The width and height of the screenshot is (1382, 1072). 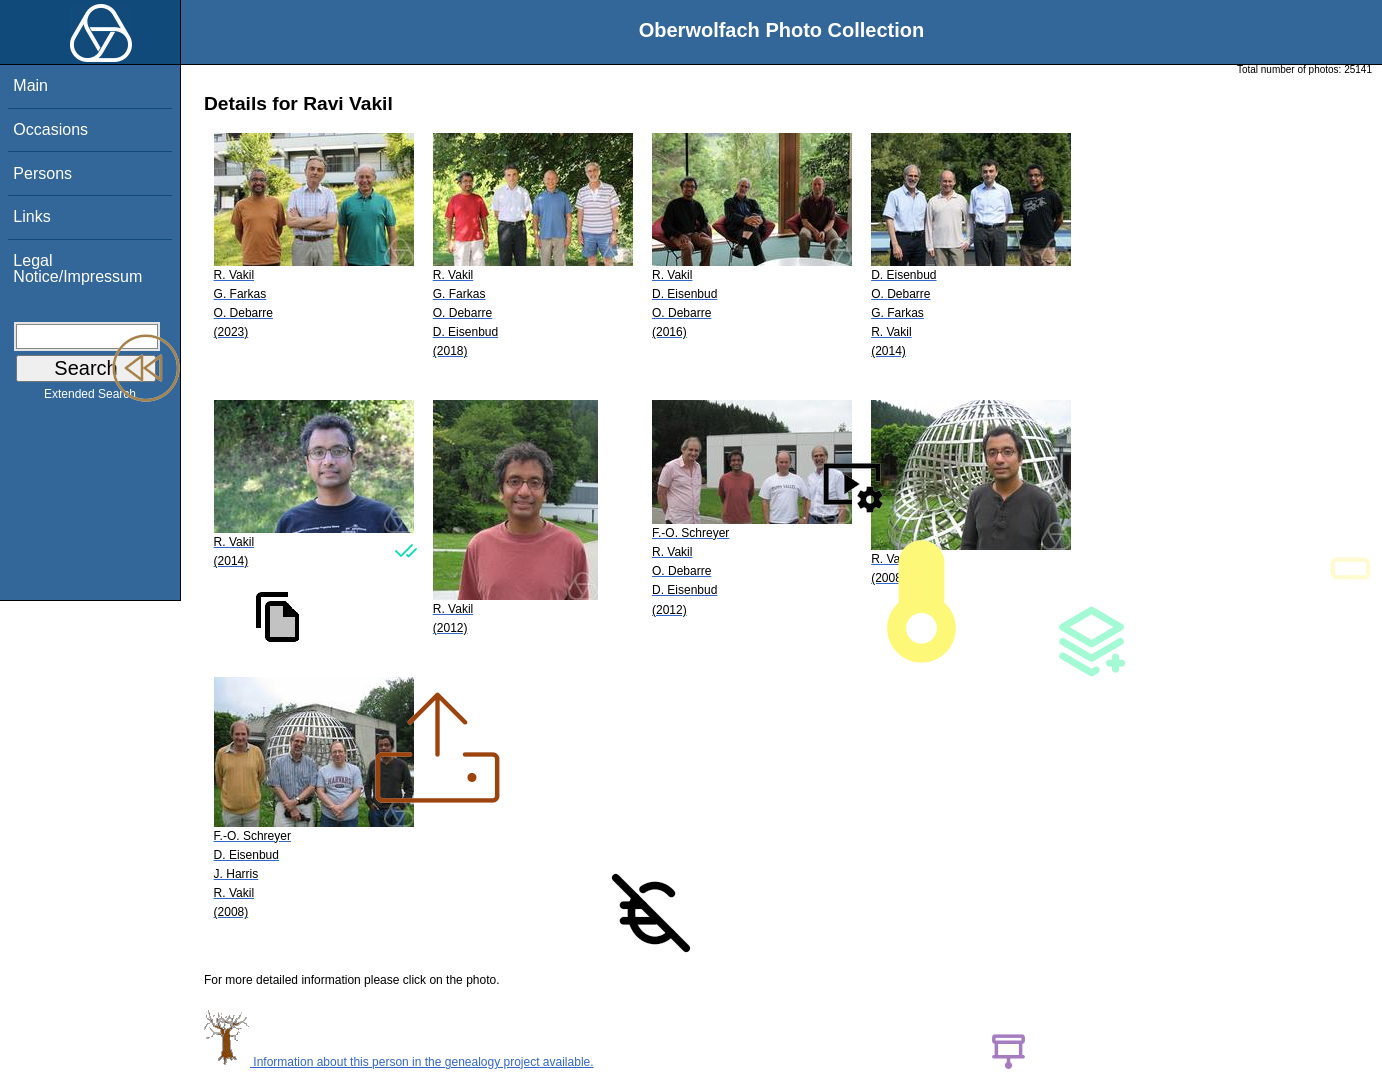 What do you see at coordinates (146, 368) in the screenshot?
I see `rewind or skip backward in media playback` at bounding box center [146, 368].